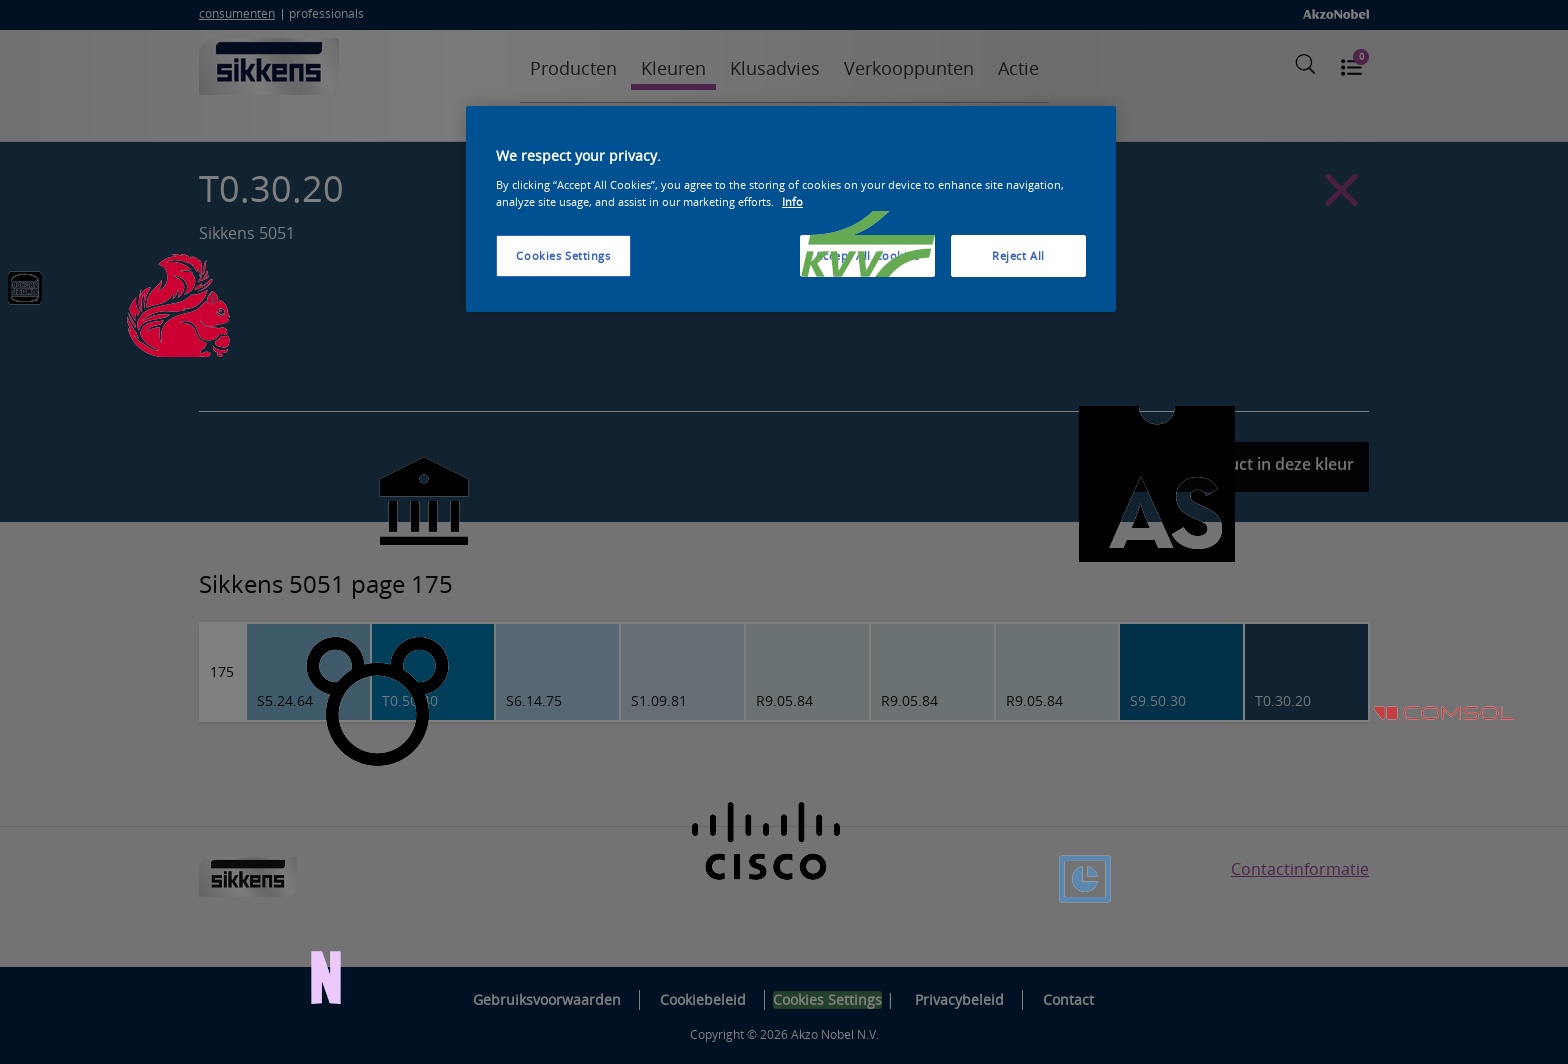 The height and width of the screenshot is (1064, 1568). Describe the element at coordinates (326, 978) in the screenshot. I see `open the Netflix app` at that location.